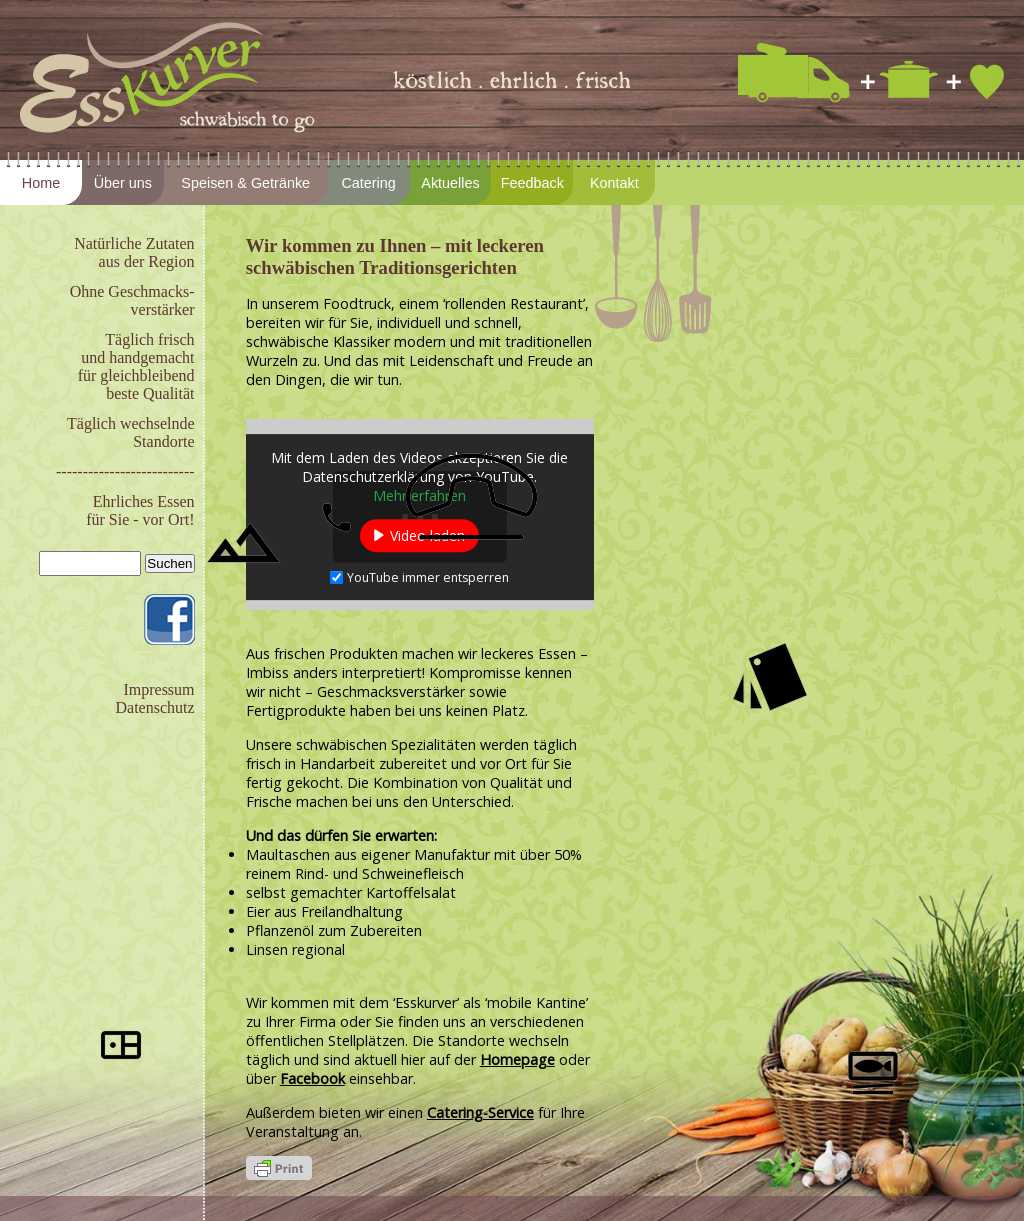  Describe the element at coordinates (243, 542) in the screenshot. I see `view landscape orientation photos` at that location.